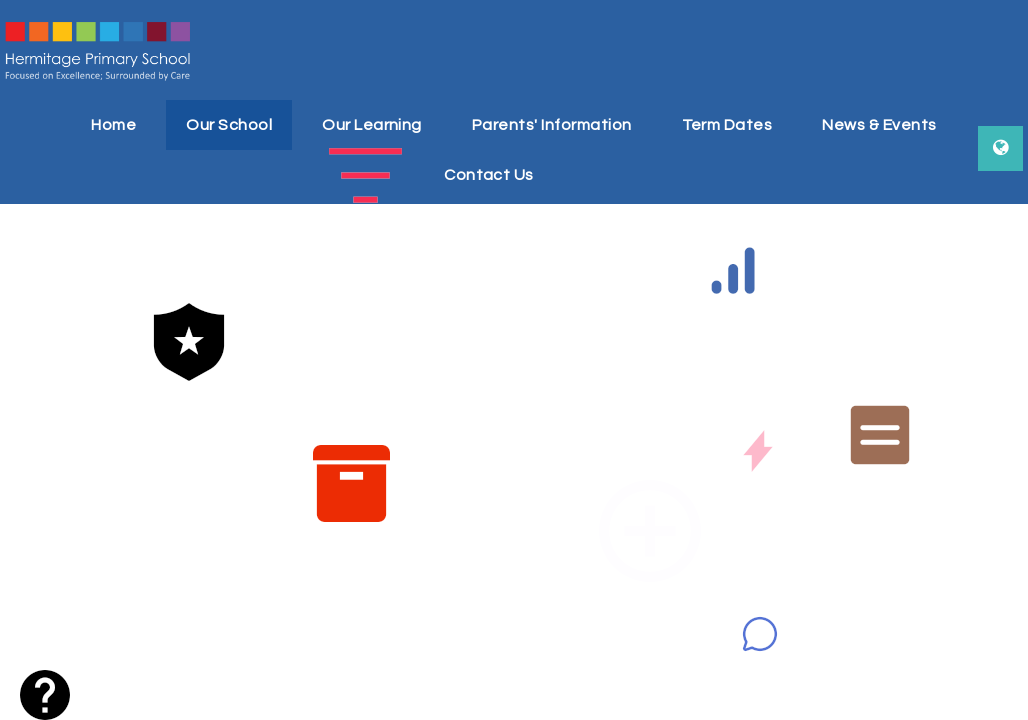 This screenshot has width=1028, height=720. What do you see at coordinates (650, 531) in the screenshot?
I see `add a new item` at bounding box center [650, 531].